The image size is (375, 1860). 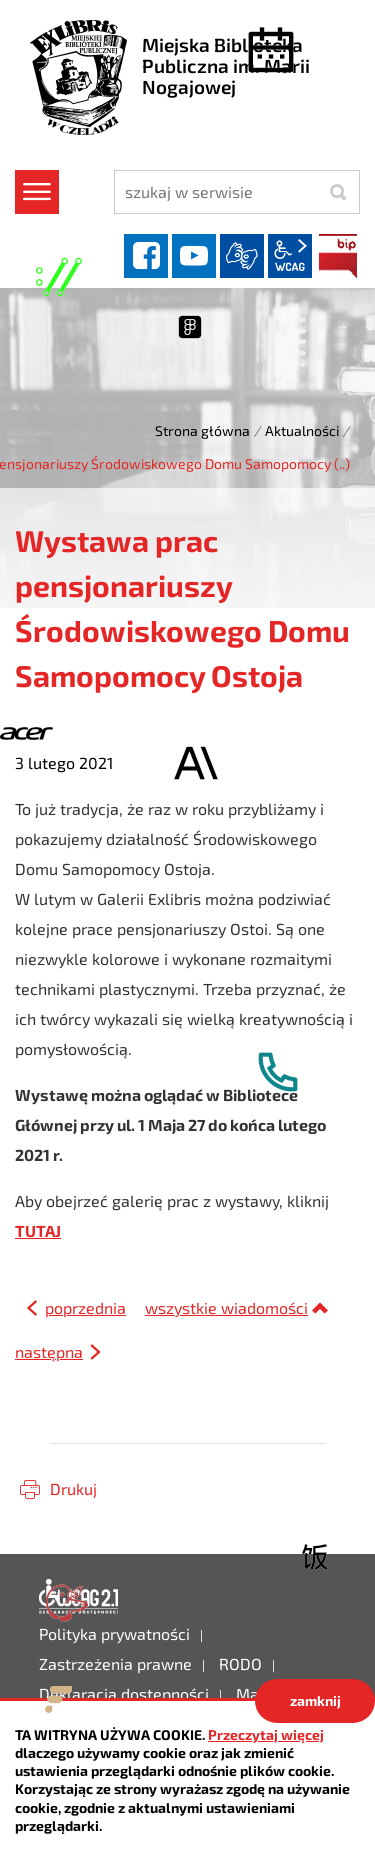 I want to click on anthropic company logo, so click(x=196, y=762).